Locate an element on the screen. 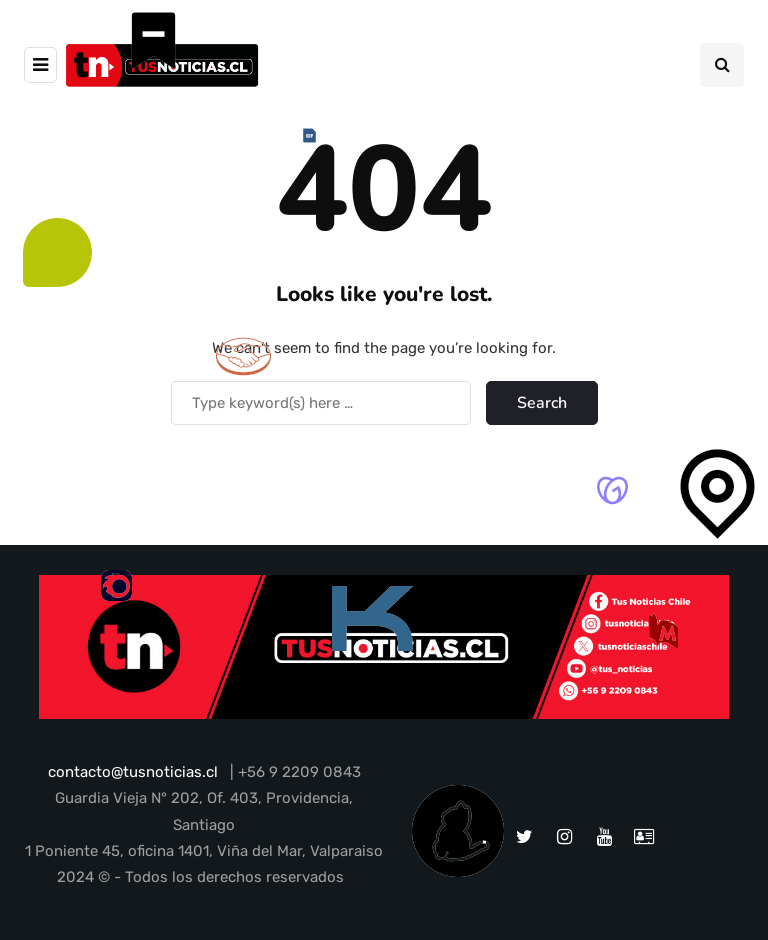  mark a location on the map is located at coordinates (717, 490).